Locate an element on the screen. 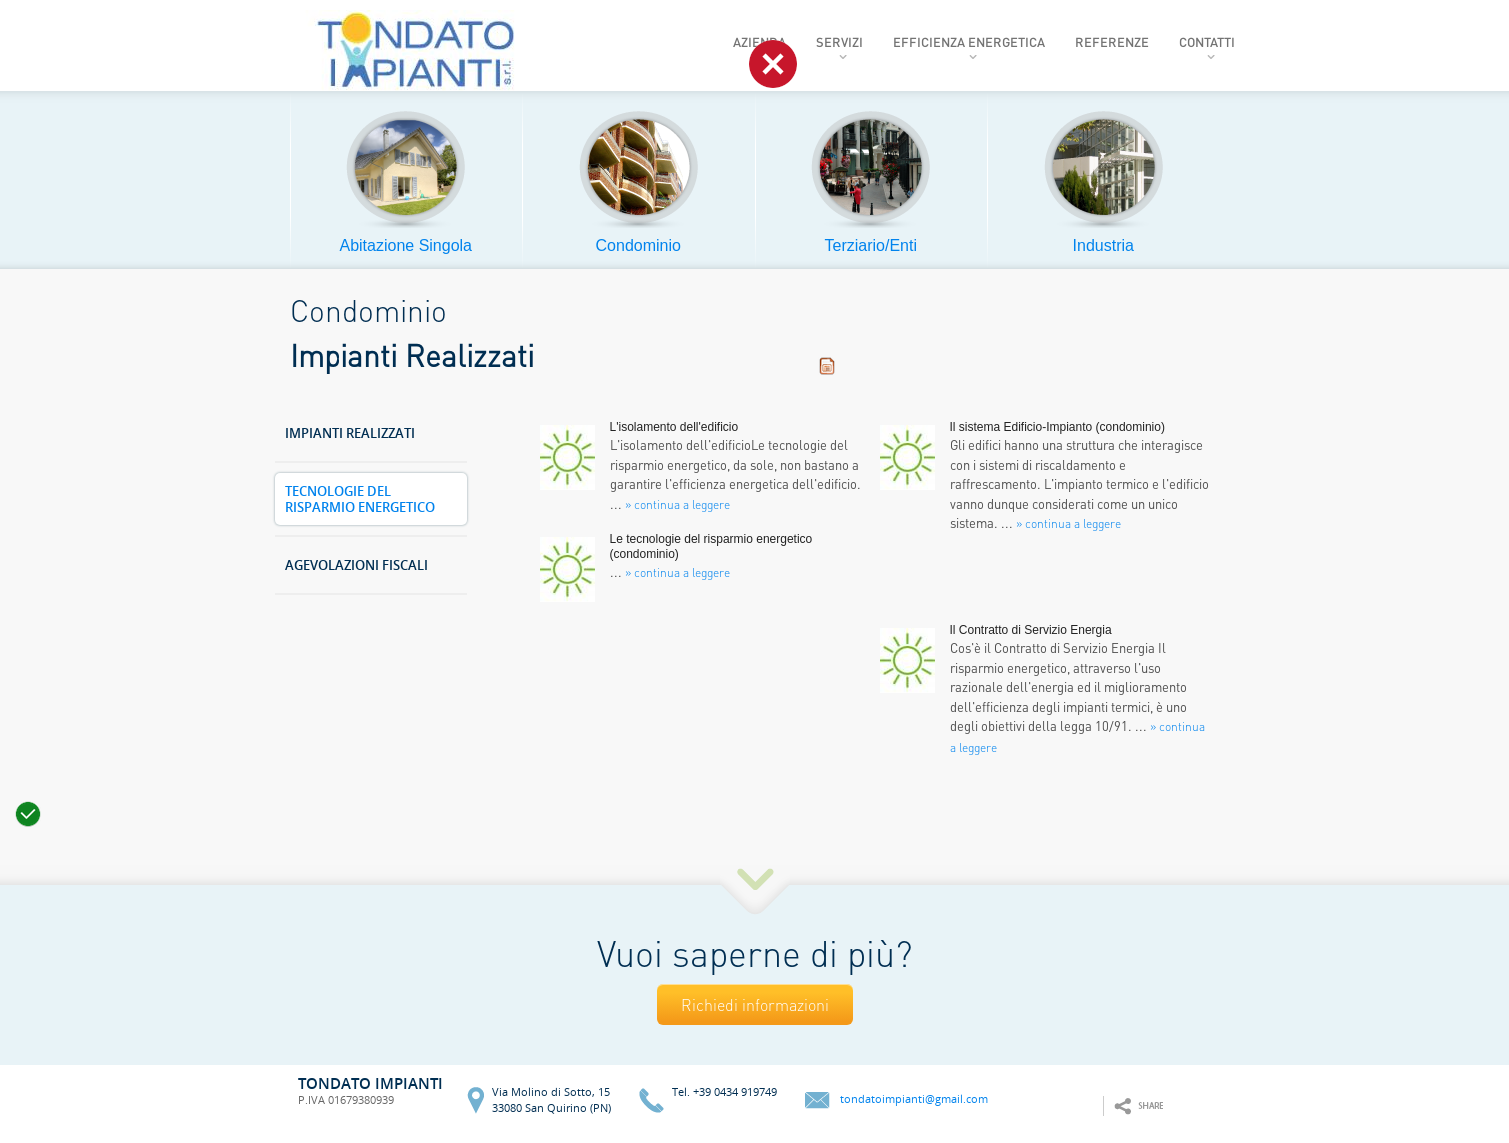 The image size is (1509, 1143). open a presentation file is located at coordinates (827, 366).